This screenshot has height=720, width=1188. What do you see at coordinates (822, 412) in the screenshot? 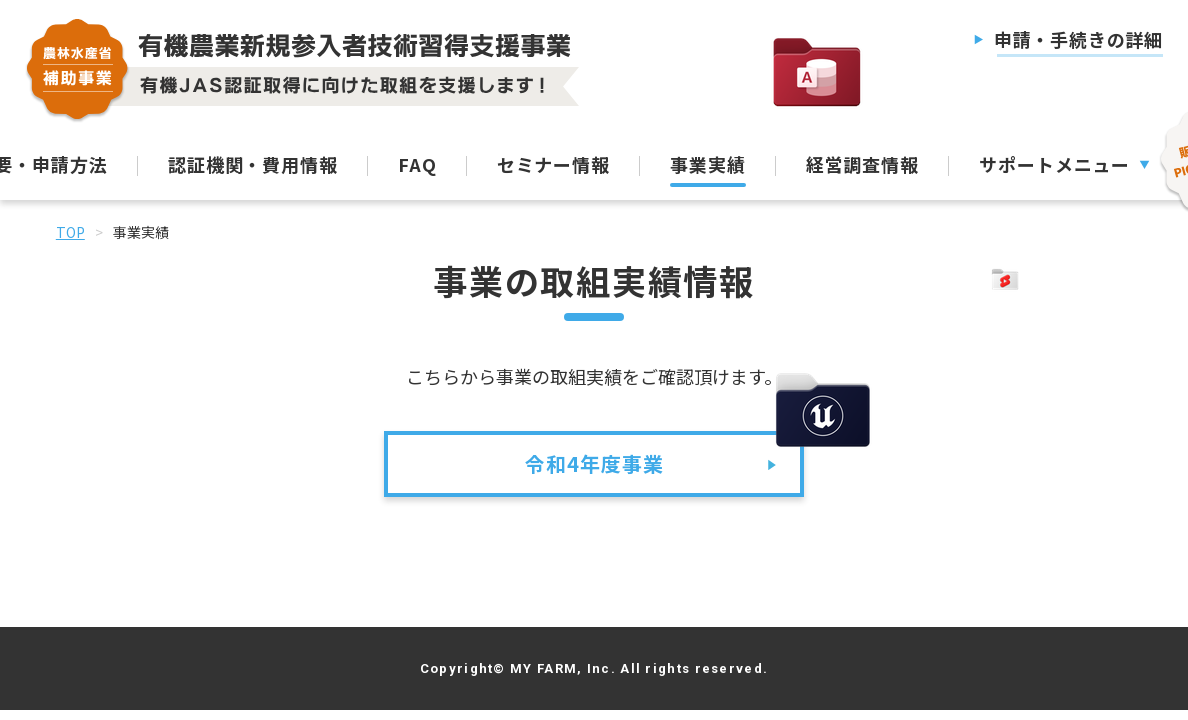
I see `folder containing Unreal Engine project files` at bounding box center [822, 412].